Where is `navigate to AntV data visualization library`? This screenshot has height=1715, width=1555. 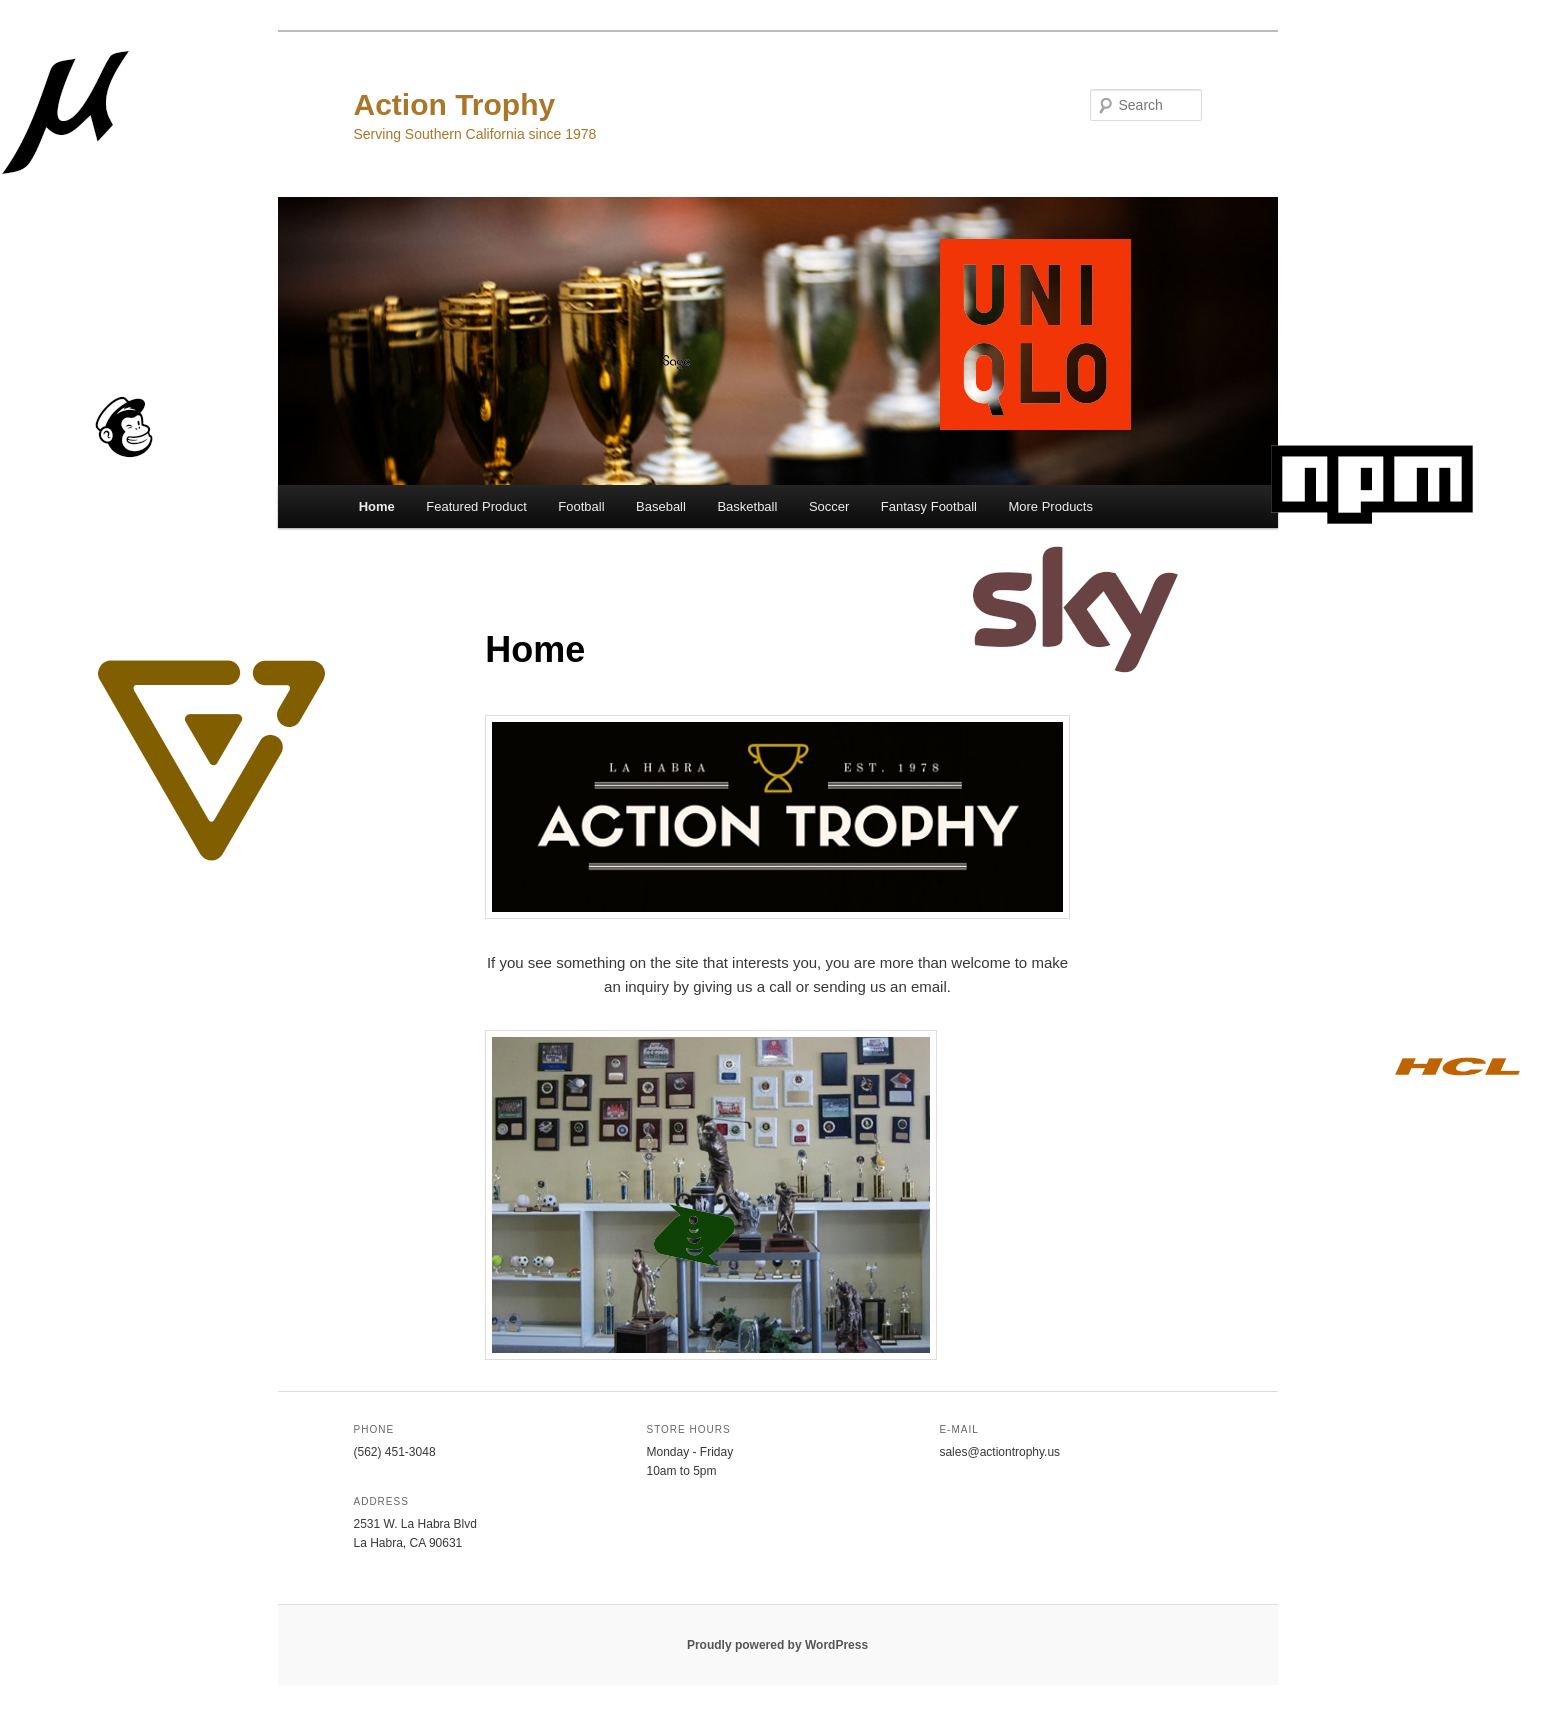
navigate to AntV data visualization library is located at coordinates (211, 760).